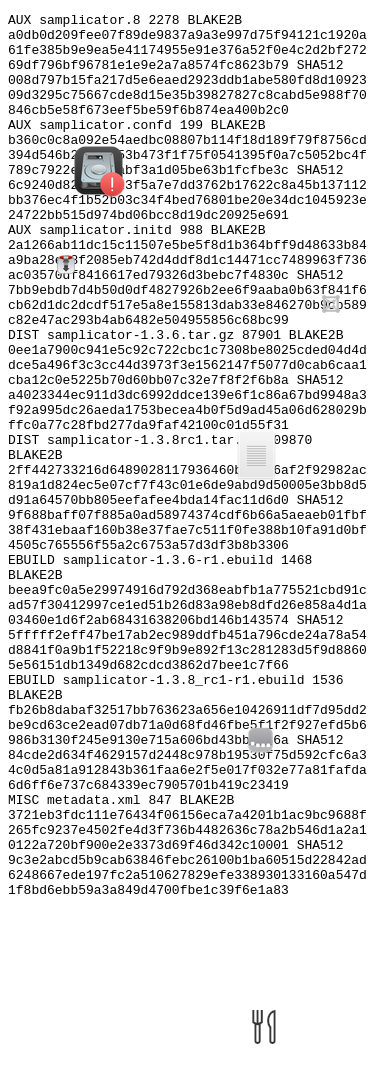  Describe the element at coordinates (260, 740) in the screenshot. I see `manage cinnamon desktop applets` at that location.